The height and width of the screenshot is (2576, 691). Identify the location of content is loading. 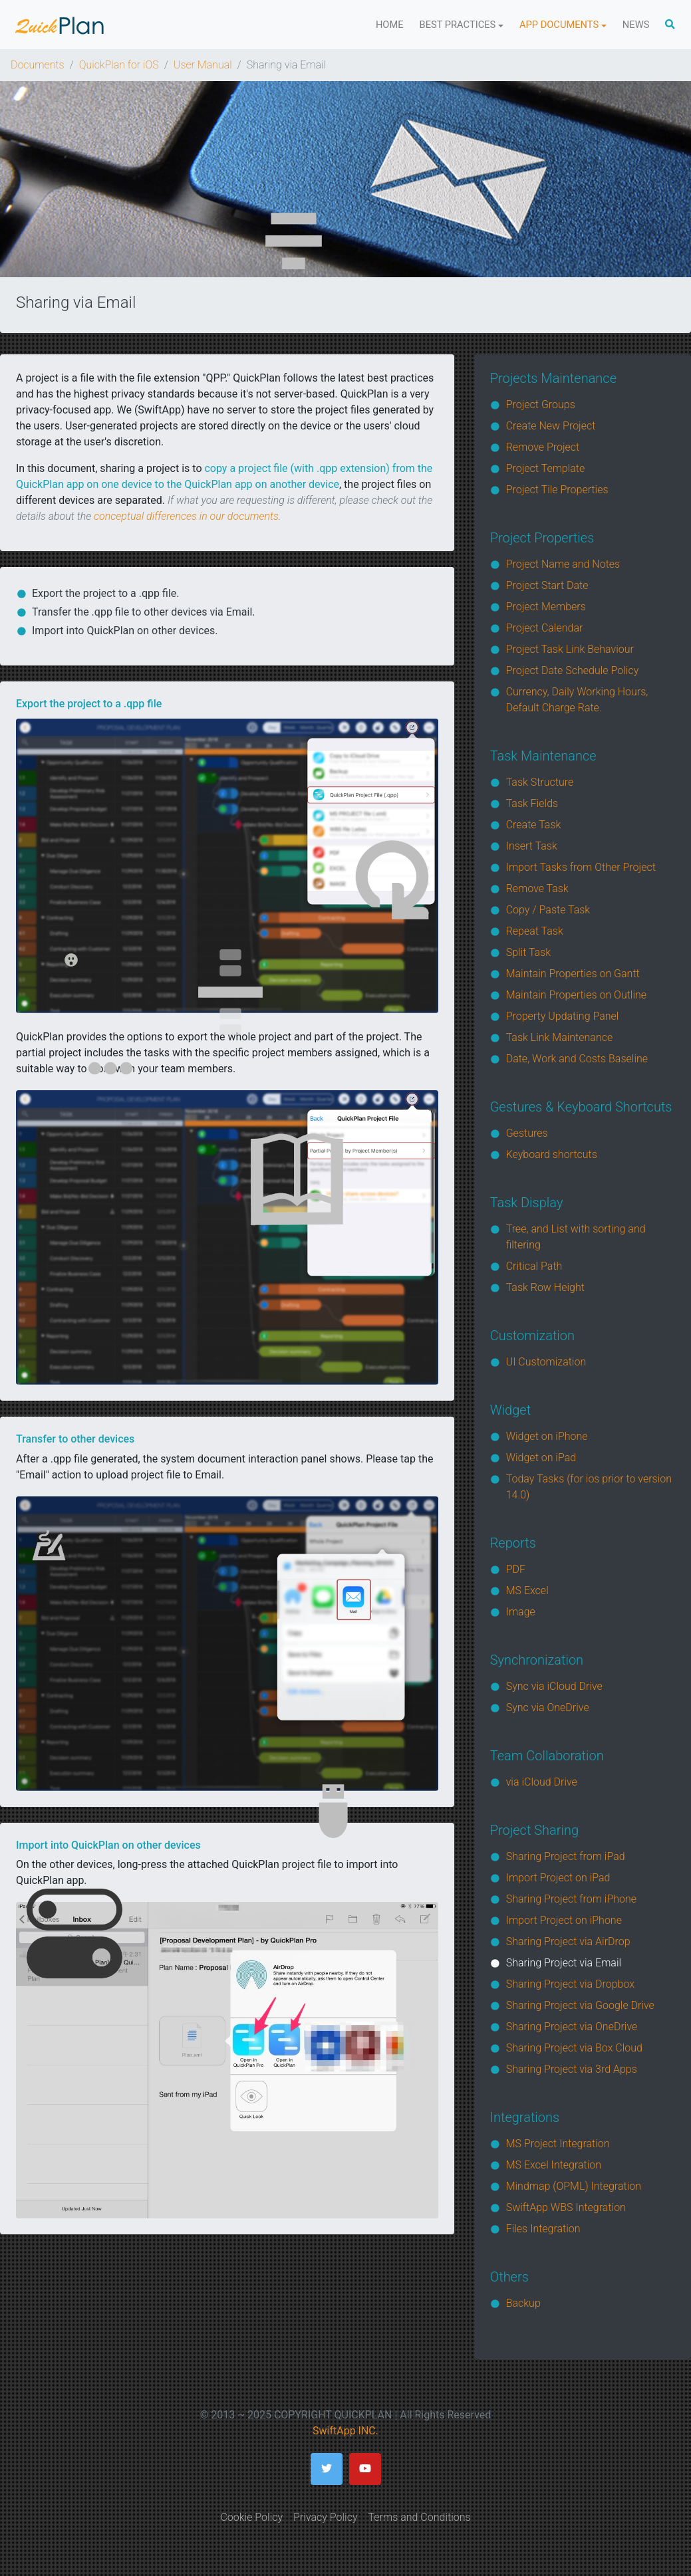
(110, 1068).